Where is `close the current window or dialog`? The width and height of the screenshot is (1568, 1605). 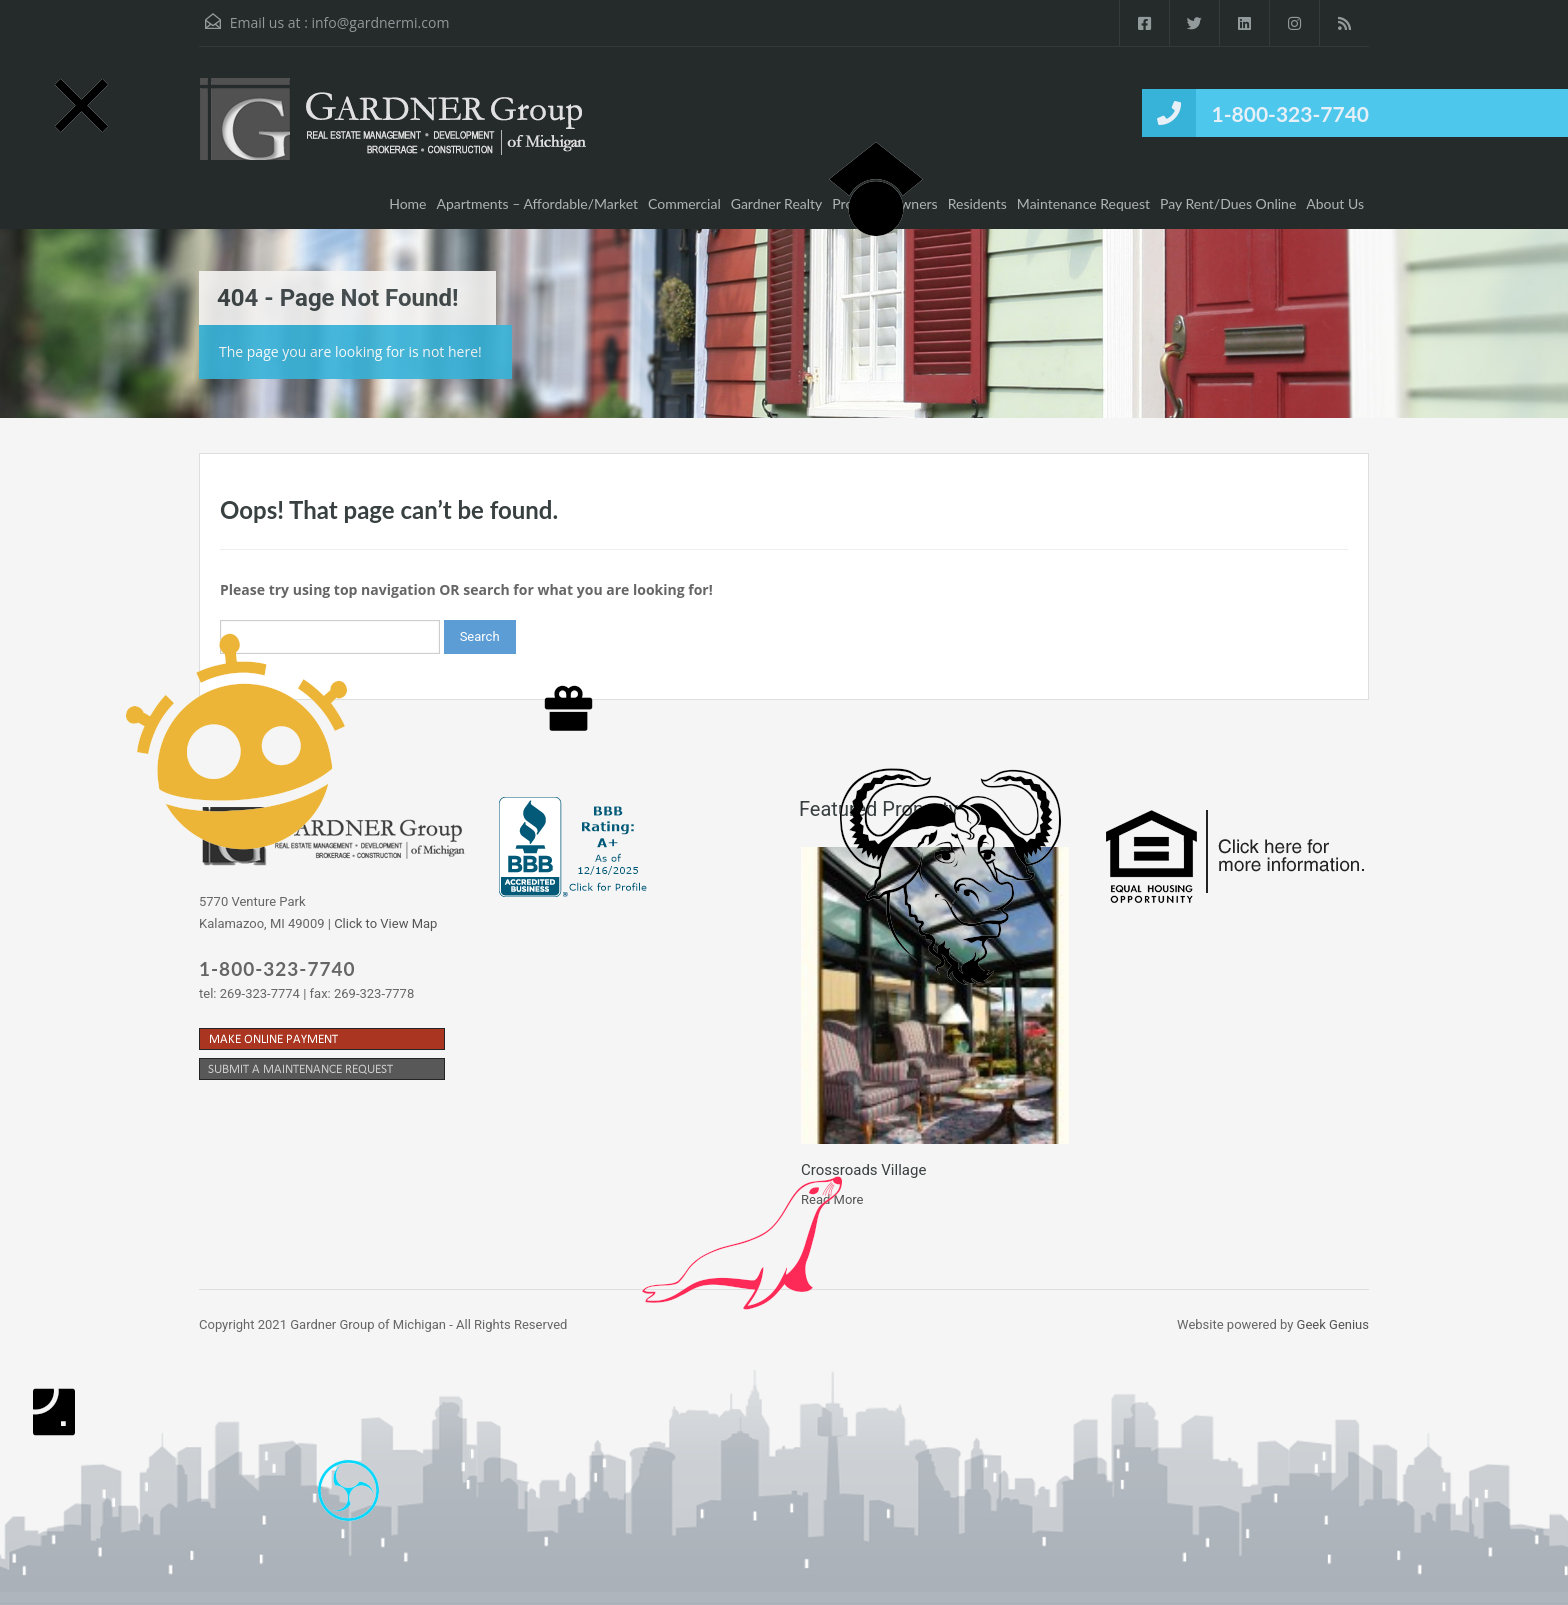
close the current window or dialog is located at coordinates (81, 105).